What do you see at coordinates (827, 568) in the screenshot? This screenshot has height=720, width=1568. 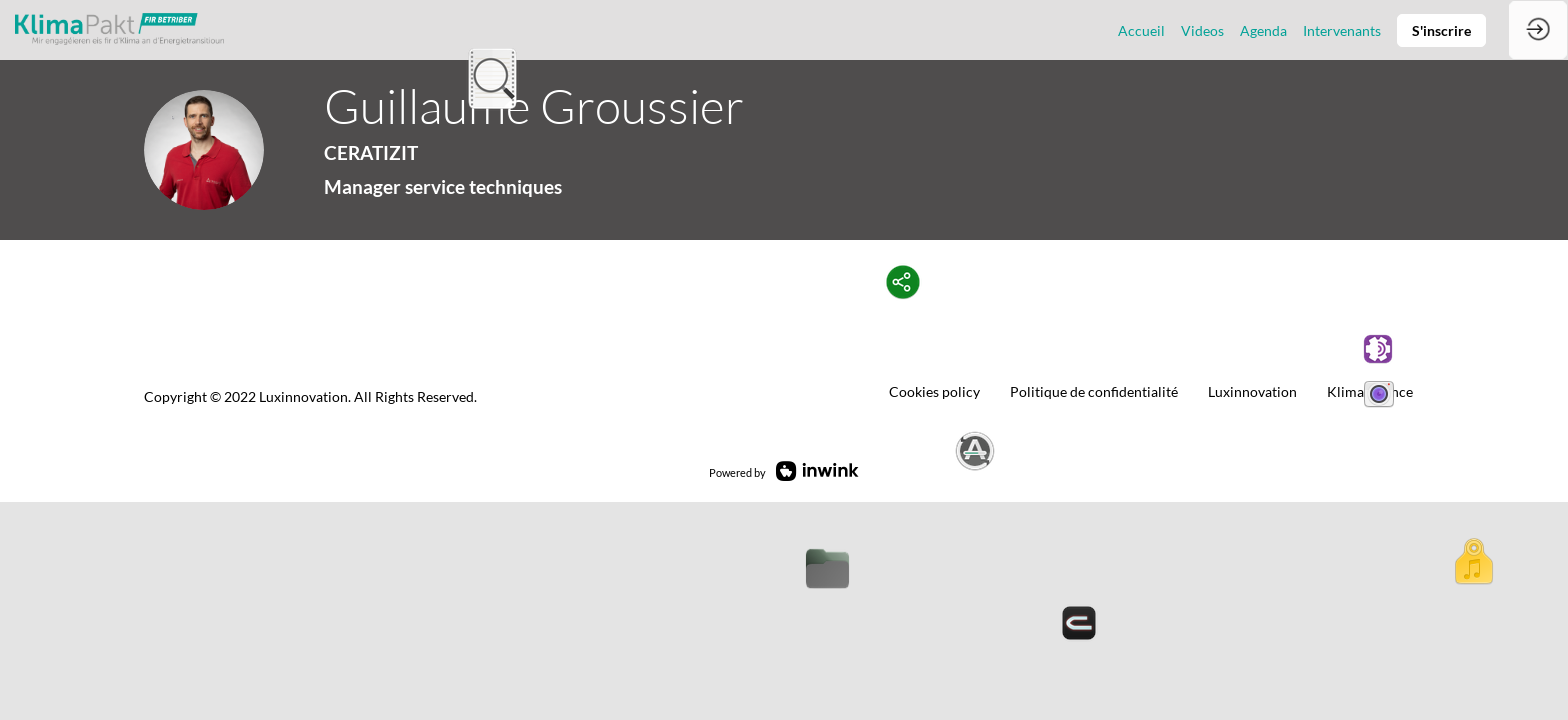 I see `an open folder ready to display its contents` at bounding box center [827, 568].